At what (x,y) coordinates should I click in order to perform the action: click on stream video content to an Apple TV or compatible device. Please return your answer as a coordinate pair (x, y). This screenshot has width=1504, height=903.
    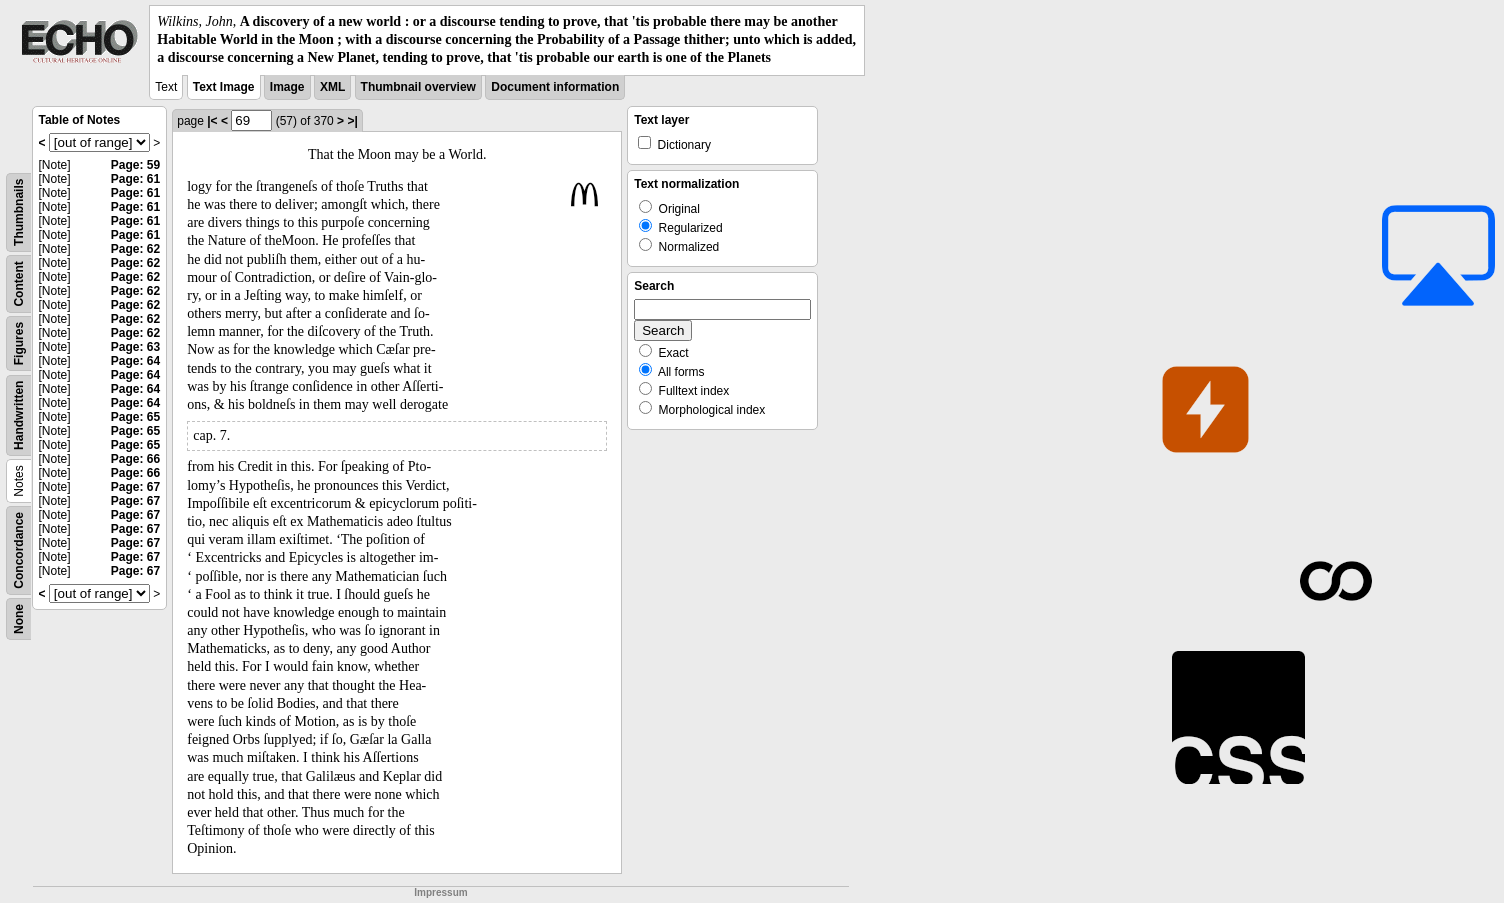
    Looking at the image, I should click on (1438, 255).